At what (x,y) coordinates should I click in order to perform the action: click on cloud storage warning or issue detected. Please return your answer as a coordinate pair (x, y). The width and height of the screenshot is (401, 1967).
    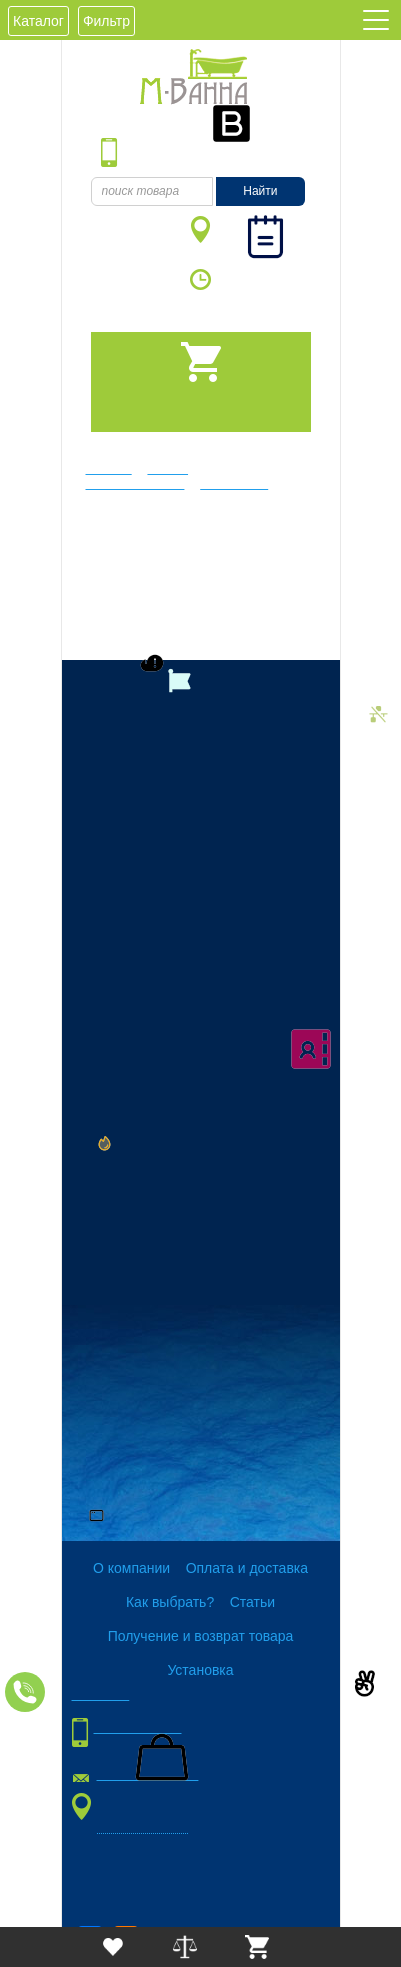
    Looking at the image, I should click on (152, 663).